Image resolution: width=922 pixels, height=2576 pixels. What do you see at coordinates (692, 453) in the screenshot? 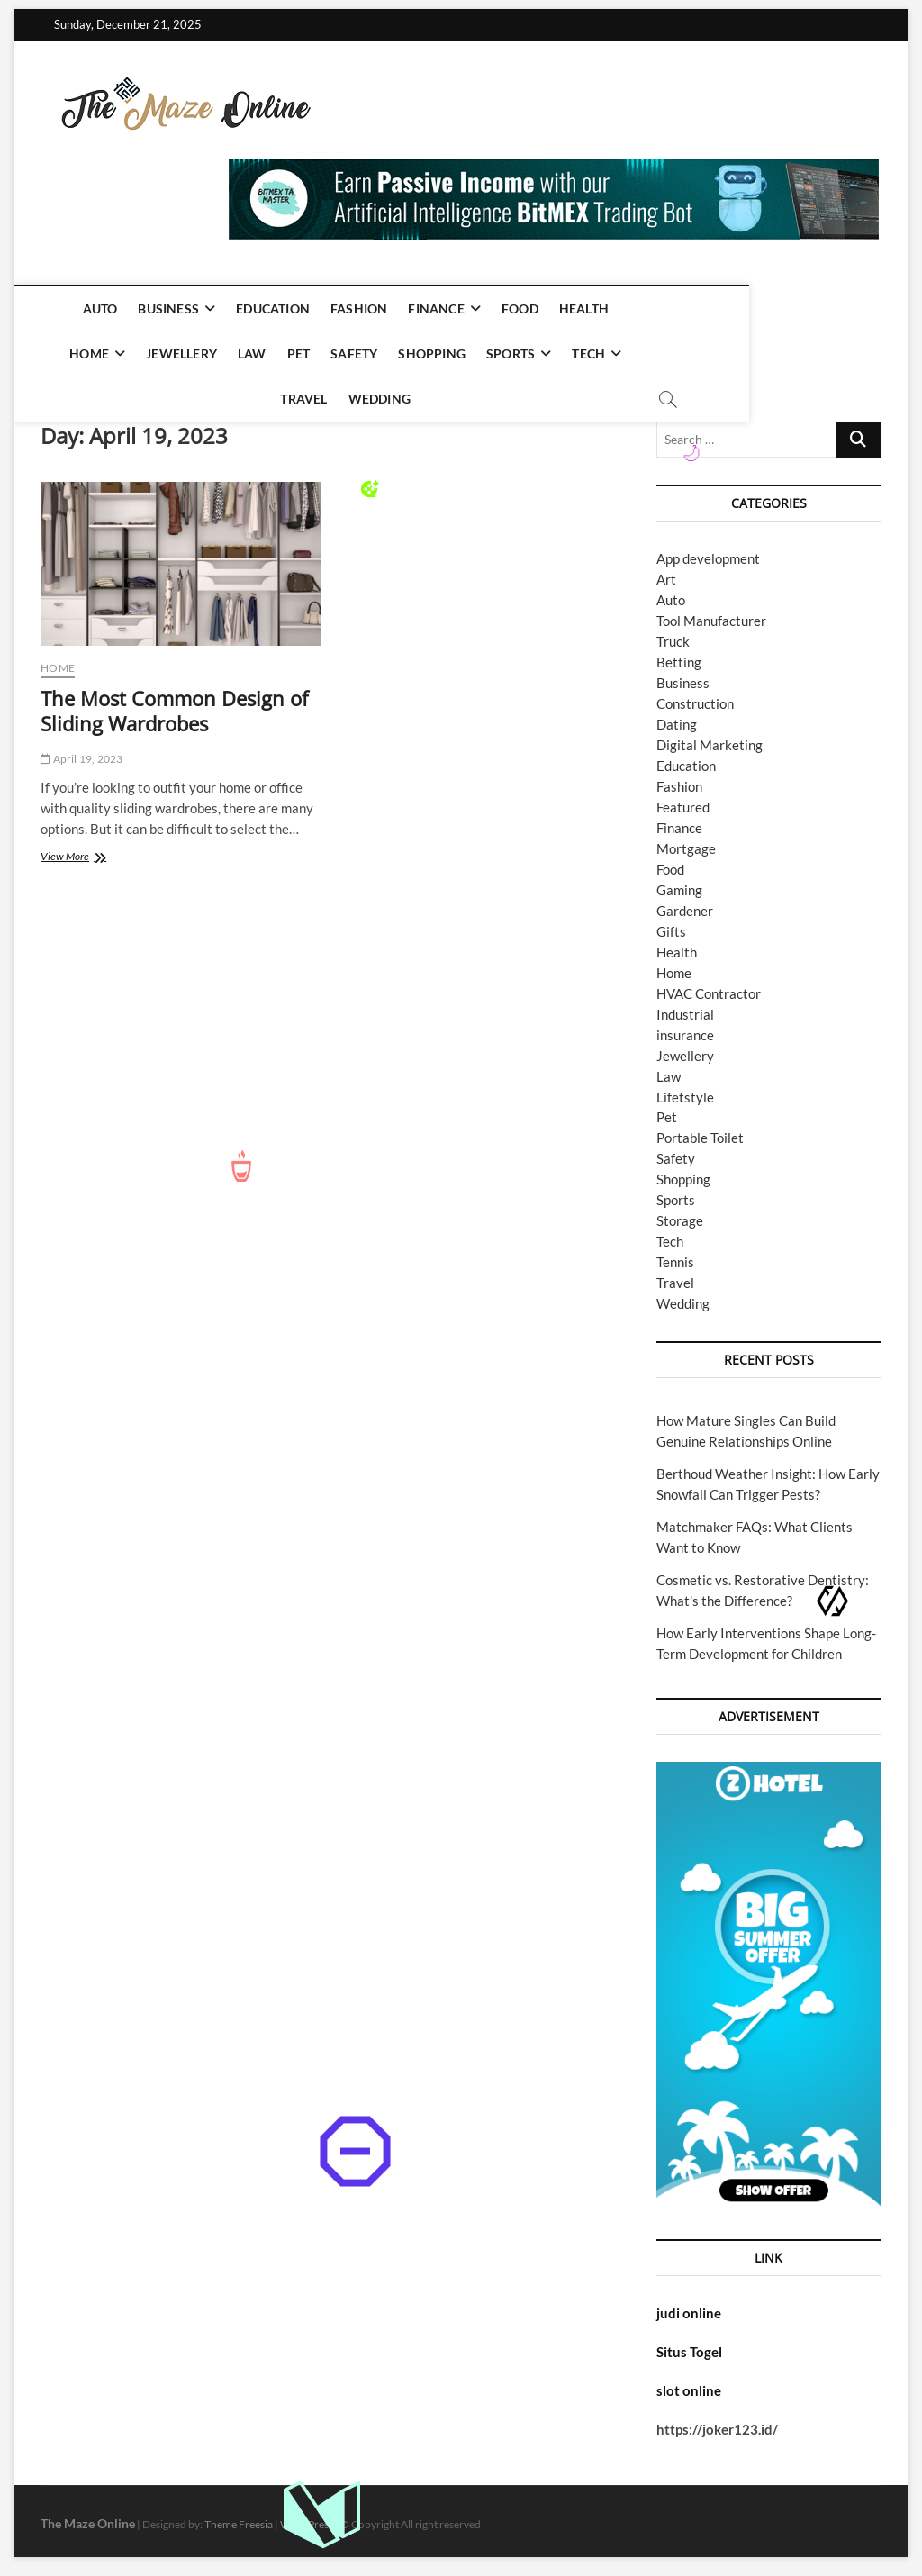
I see `visit gamebanana website` at bounding box center [692, 453].